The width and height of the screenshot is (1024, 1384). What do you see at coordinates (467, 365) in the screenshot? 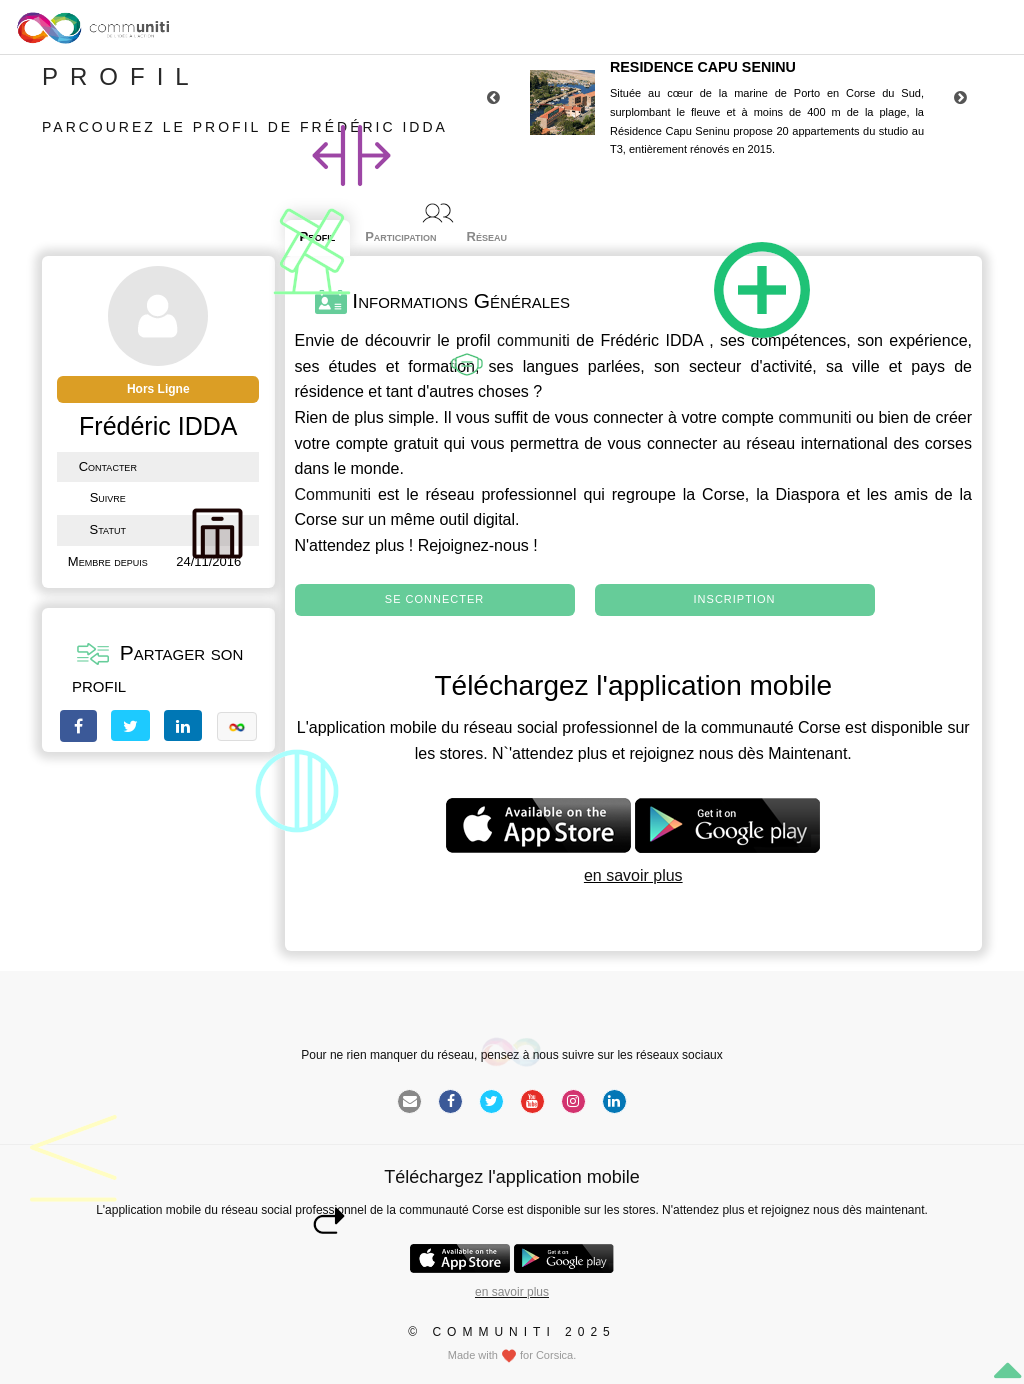
I see `indicates face mask required or health safety guidelines` at bounding box center [467, 365].